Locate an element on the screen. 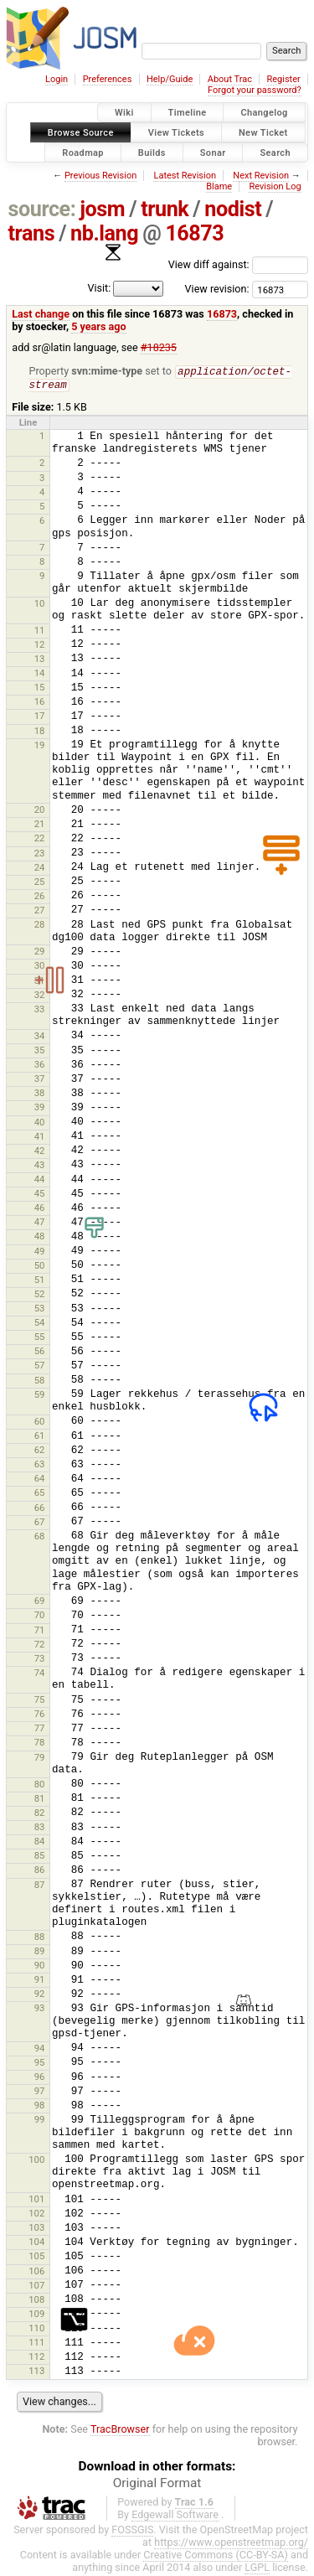  indicates high time remaining is located at coordinates (113, 252).